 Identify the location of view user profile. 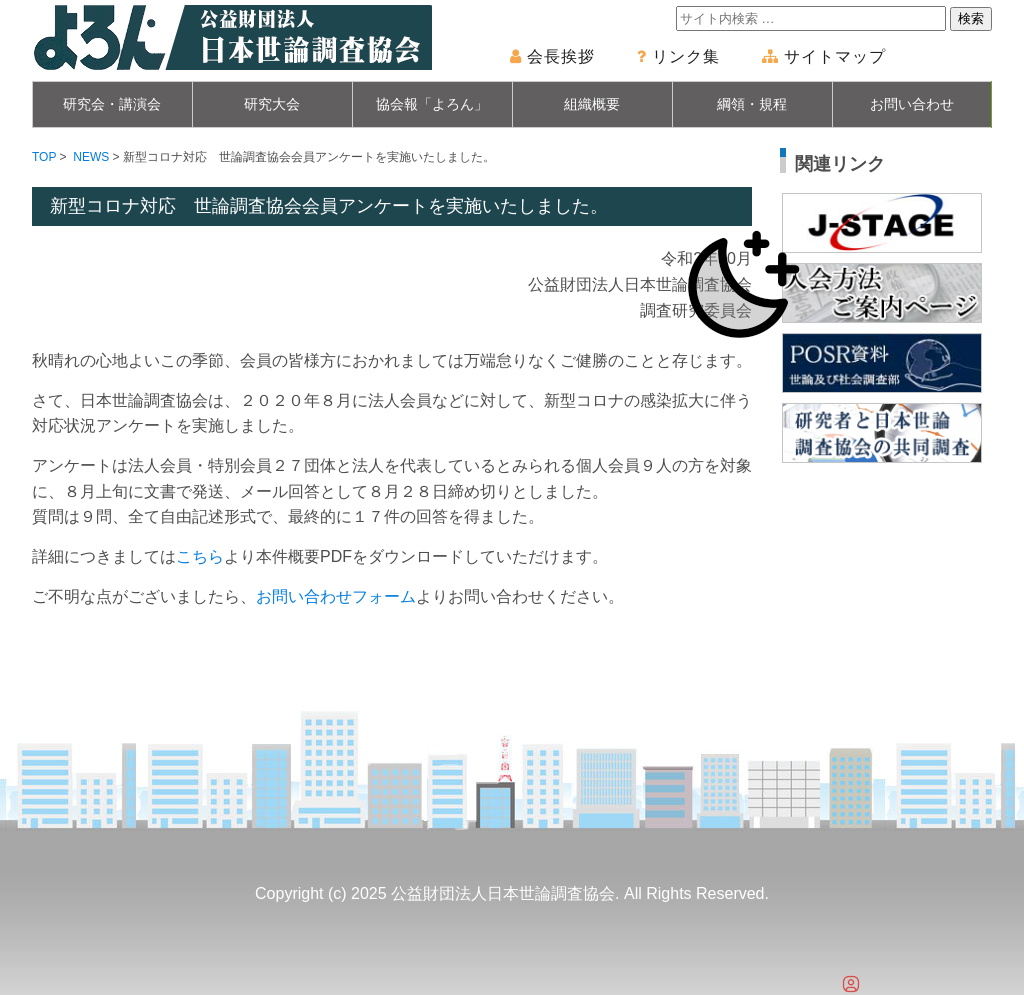
(851, 984).